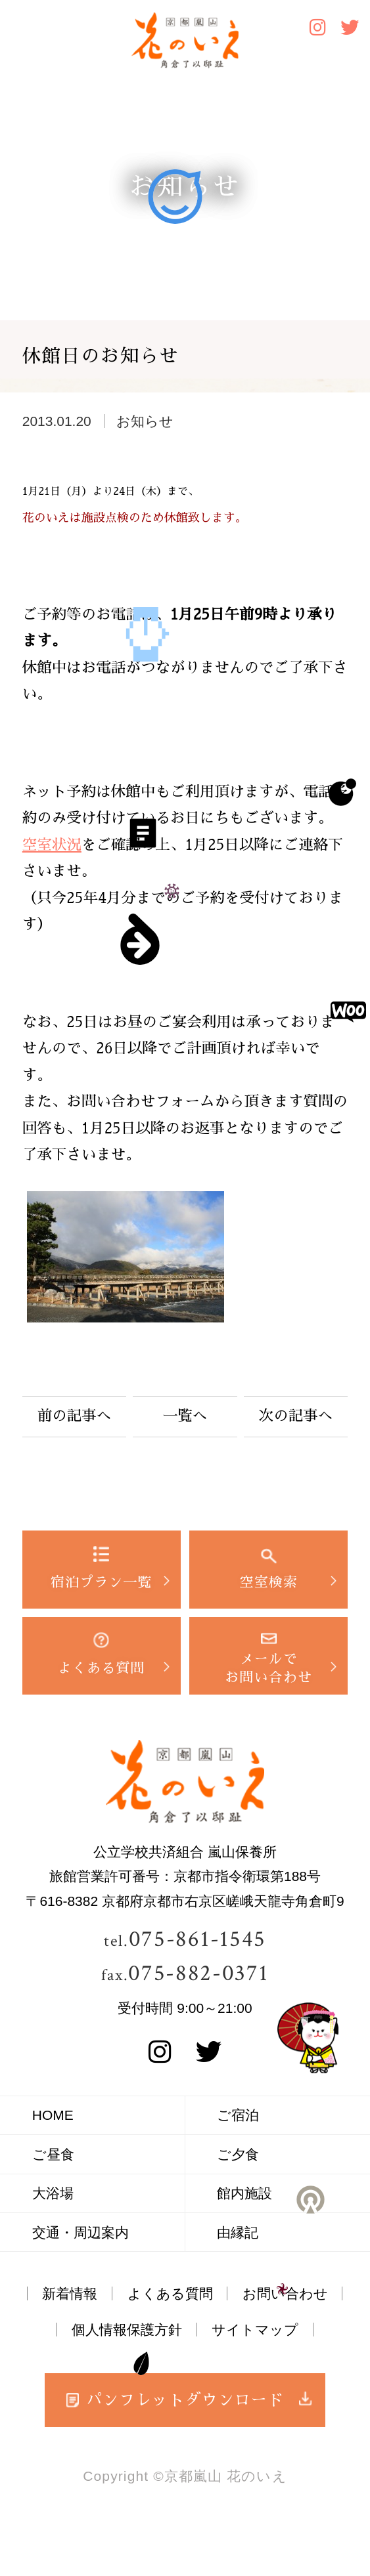 The height and width of the screenshot is (2576, 370). I want to click on view document list or file directory, so click(143, 833).